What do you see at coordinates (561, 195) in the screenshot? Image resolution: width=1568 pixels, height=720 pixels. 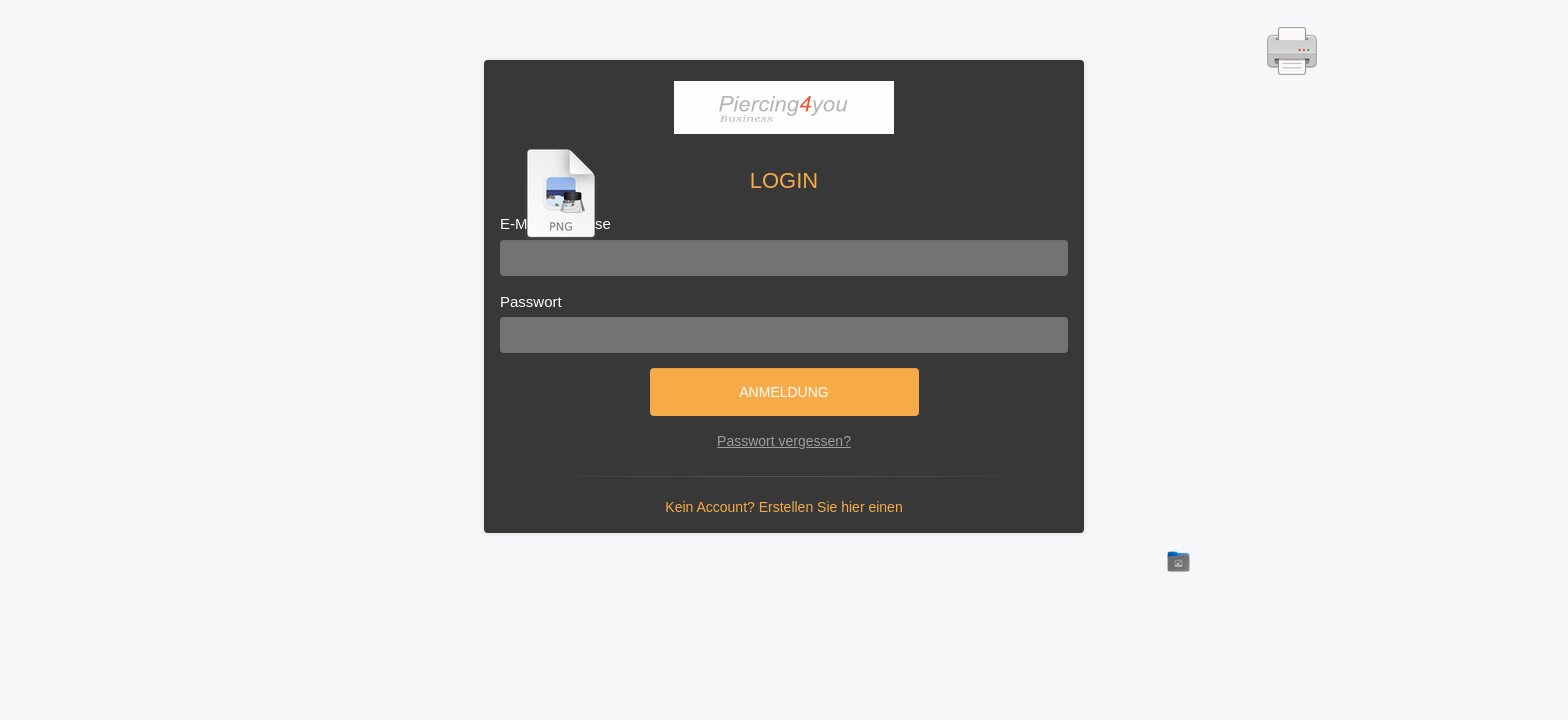 I see `a PNG image file` at bounding box center [561, 195].